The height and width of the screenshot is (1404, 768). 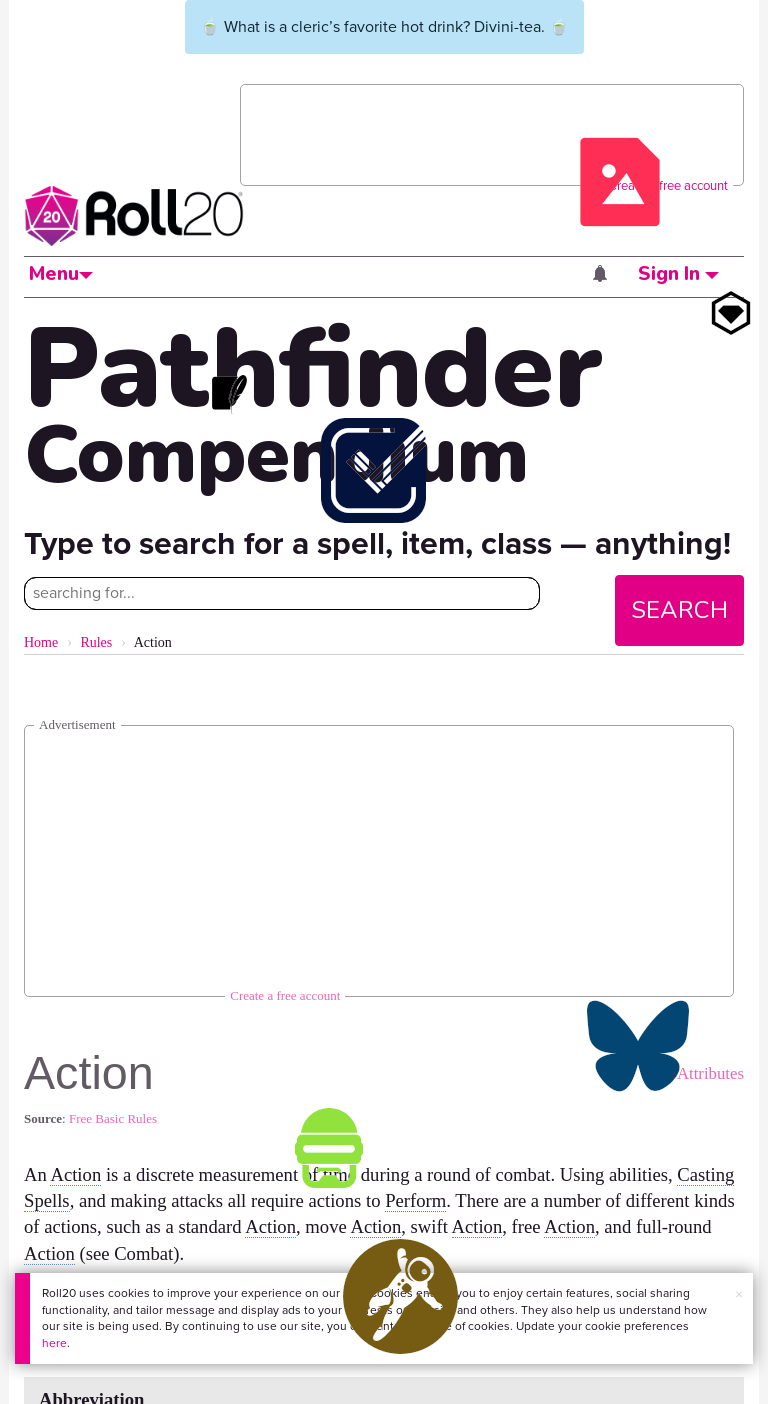 I want to click on view image file, so click(x=620, y=182).